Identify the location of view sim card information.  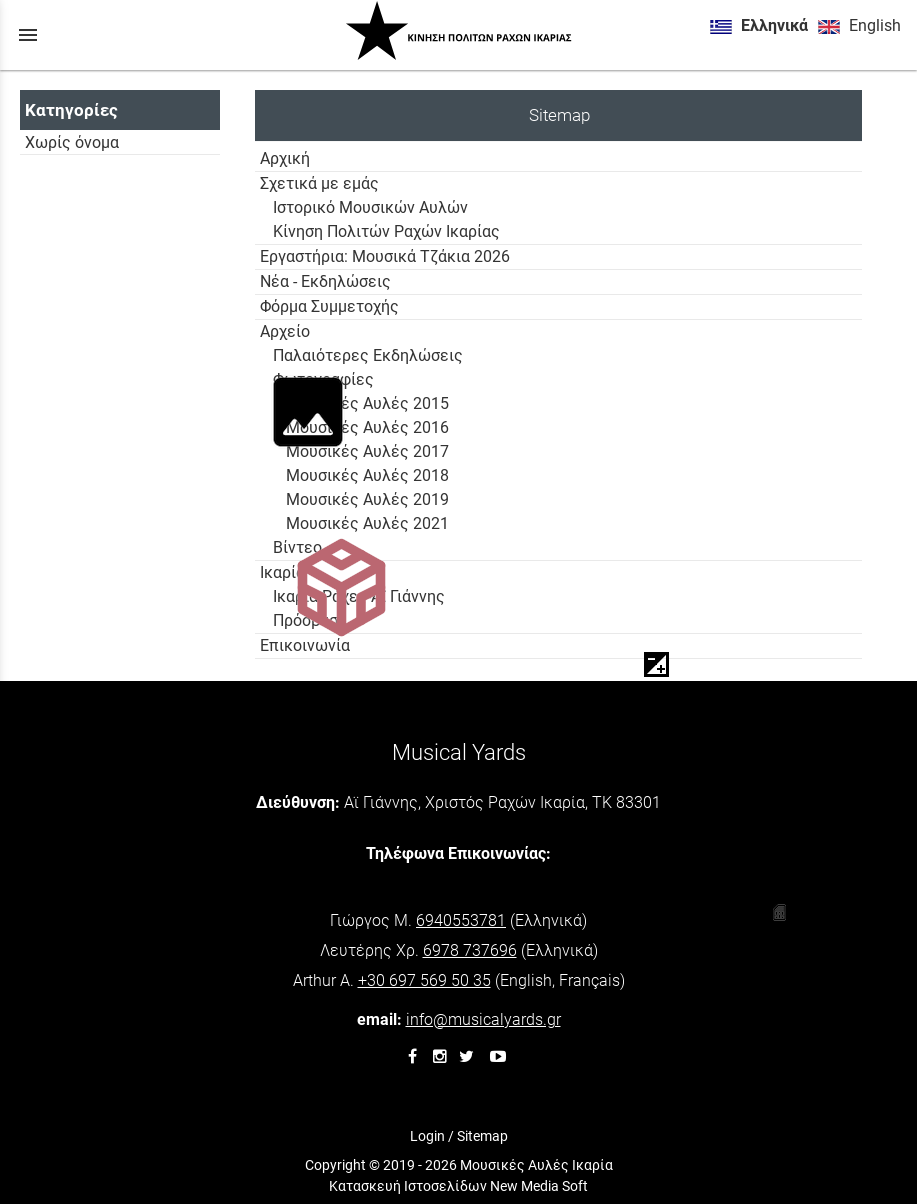
(779, 912).